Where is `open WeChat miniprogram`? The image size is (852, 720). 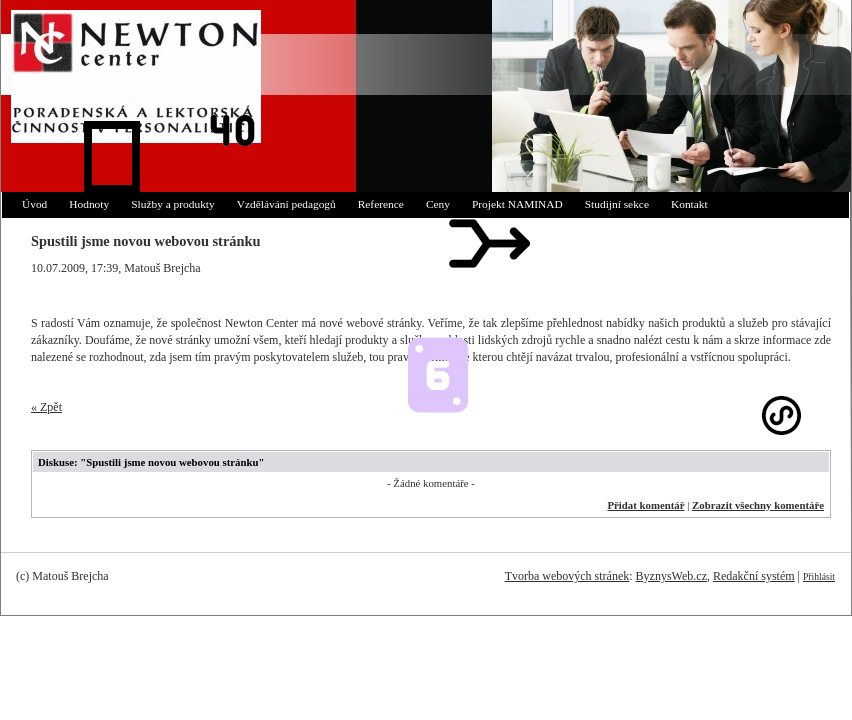
open WeChat miniprogram is located at coordinates (781, 415).